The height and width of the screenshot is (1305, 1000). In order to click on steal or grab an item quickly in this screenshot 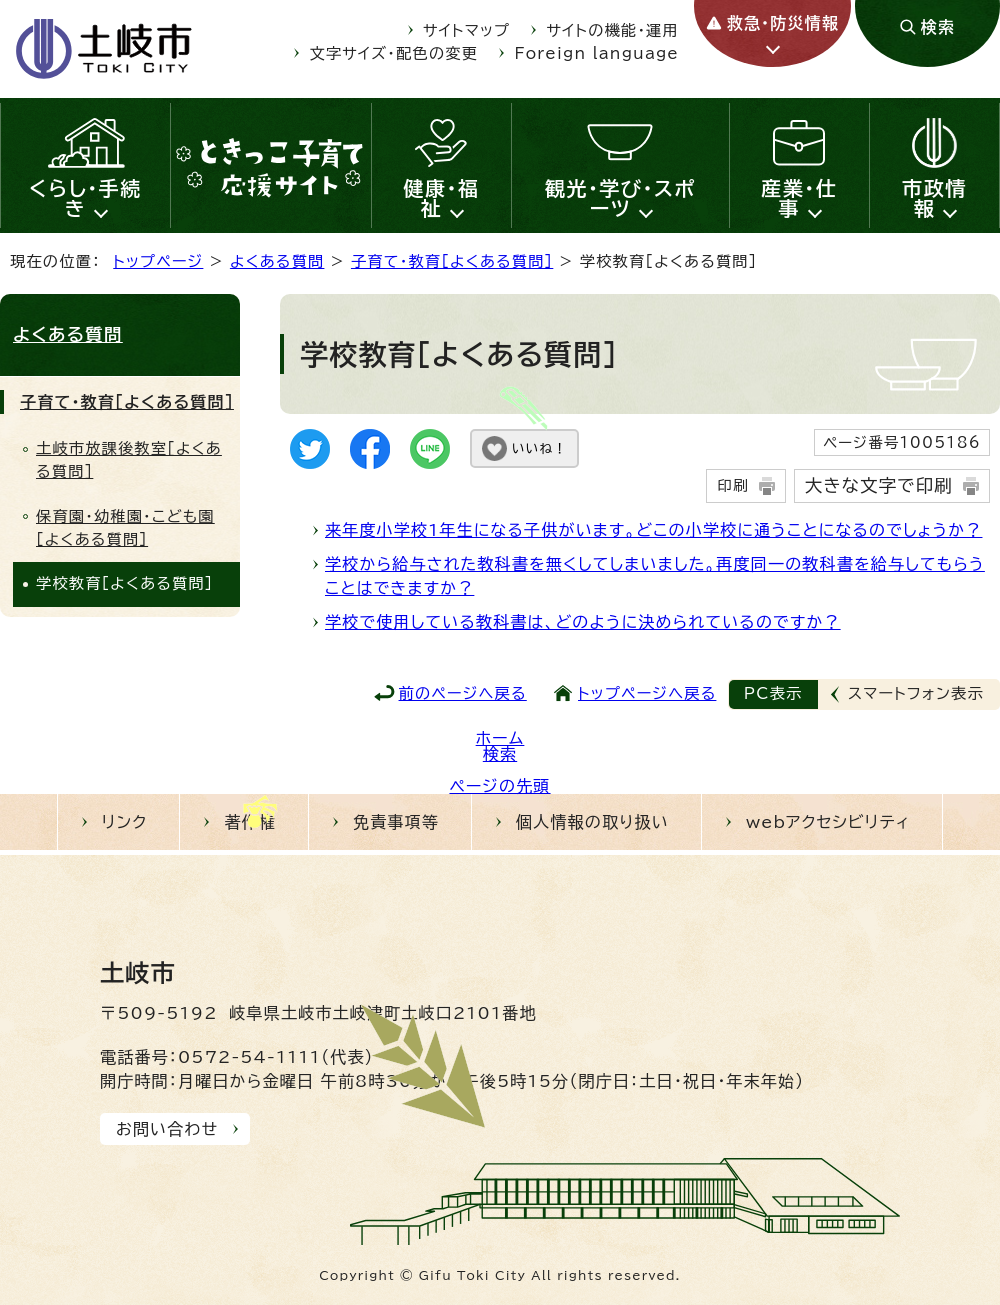, I will do `click(260, 810)`.